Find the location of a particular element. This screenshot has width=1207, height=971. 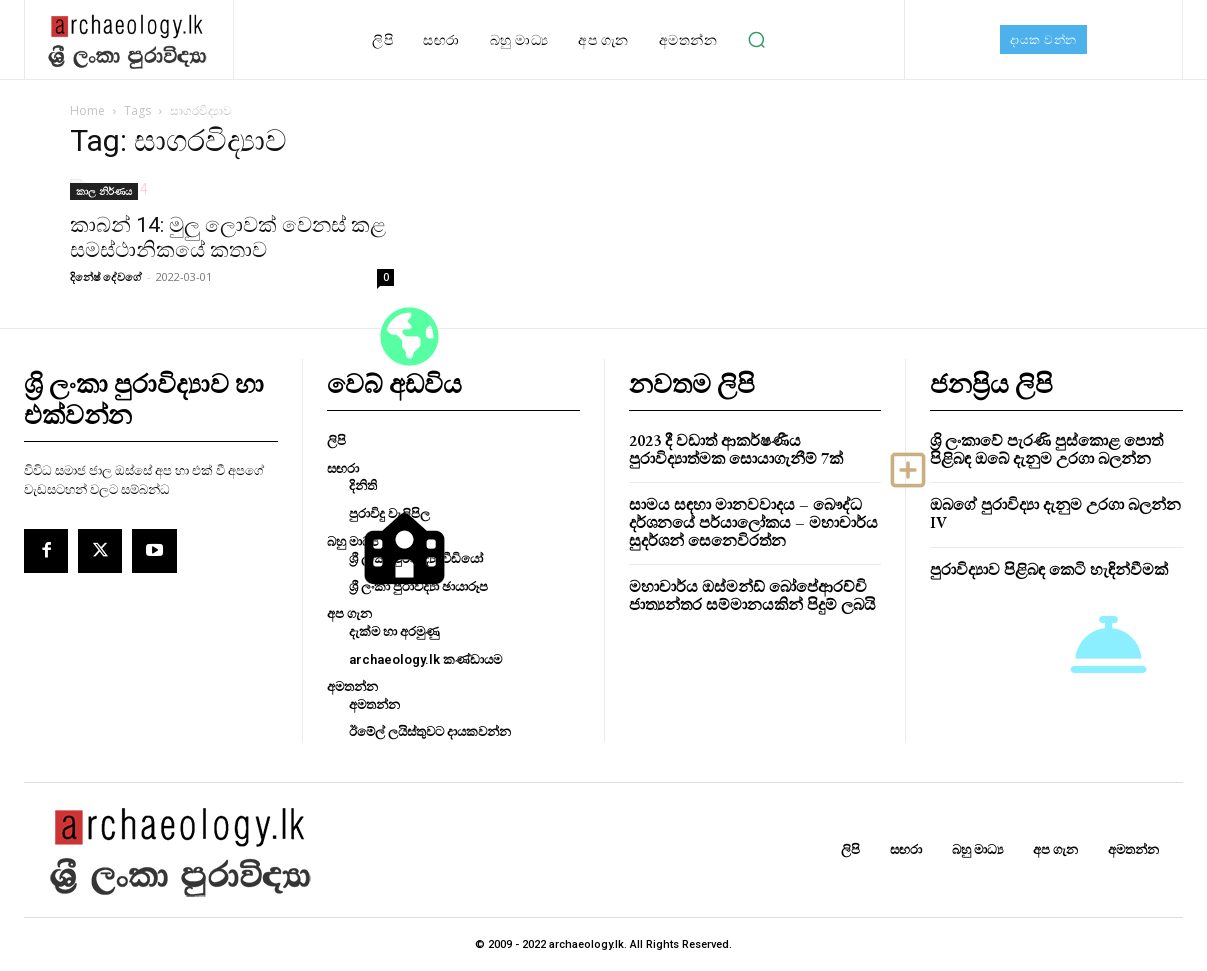

access school or education-related features is located at coordinates (404, 548).